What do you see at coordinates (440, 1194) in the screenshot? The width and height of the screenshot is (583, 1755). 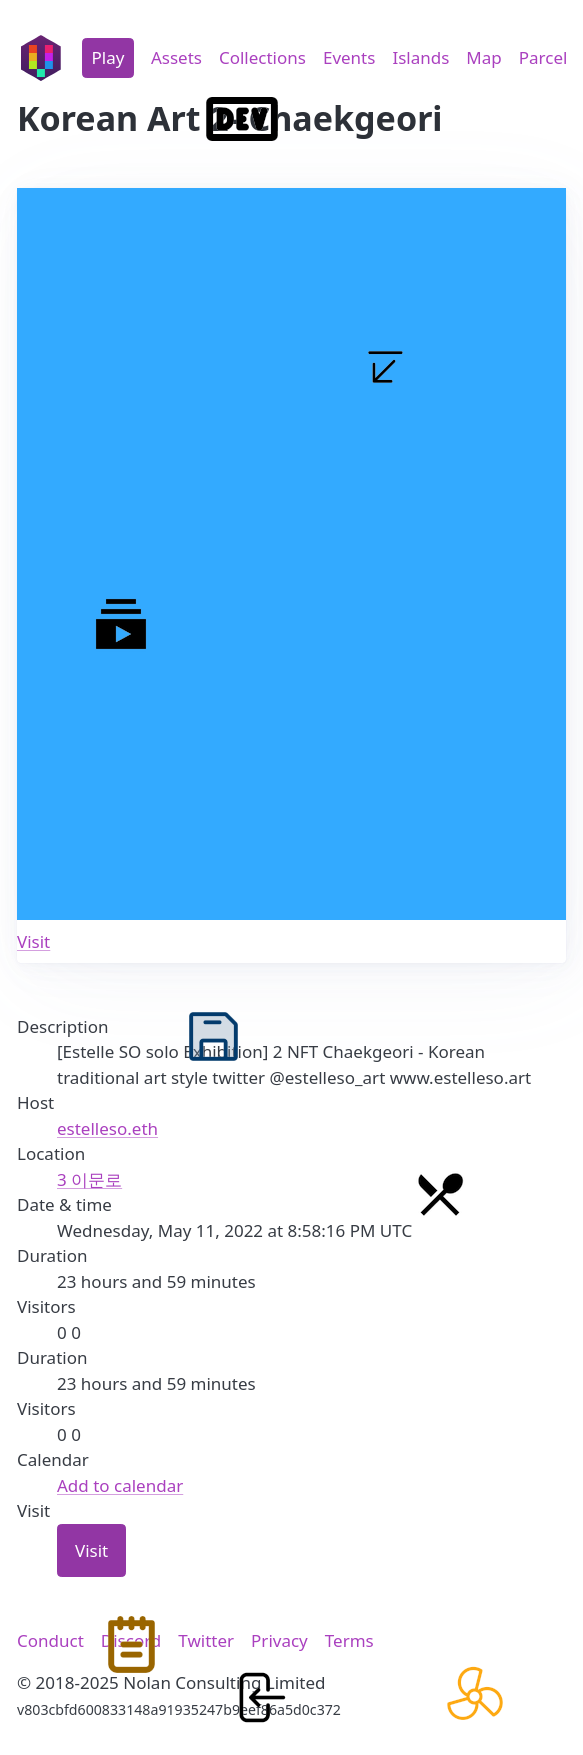 I see `view restaurant or dining options` at bounding box center [440, 1194].